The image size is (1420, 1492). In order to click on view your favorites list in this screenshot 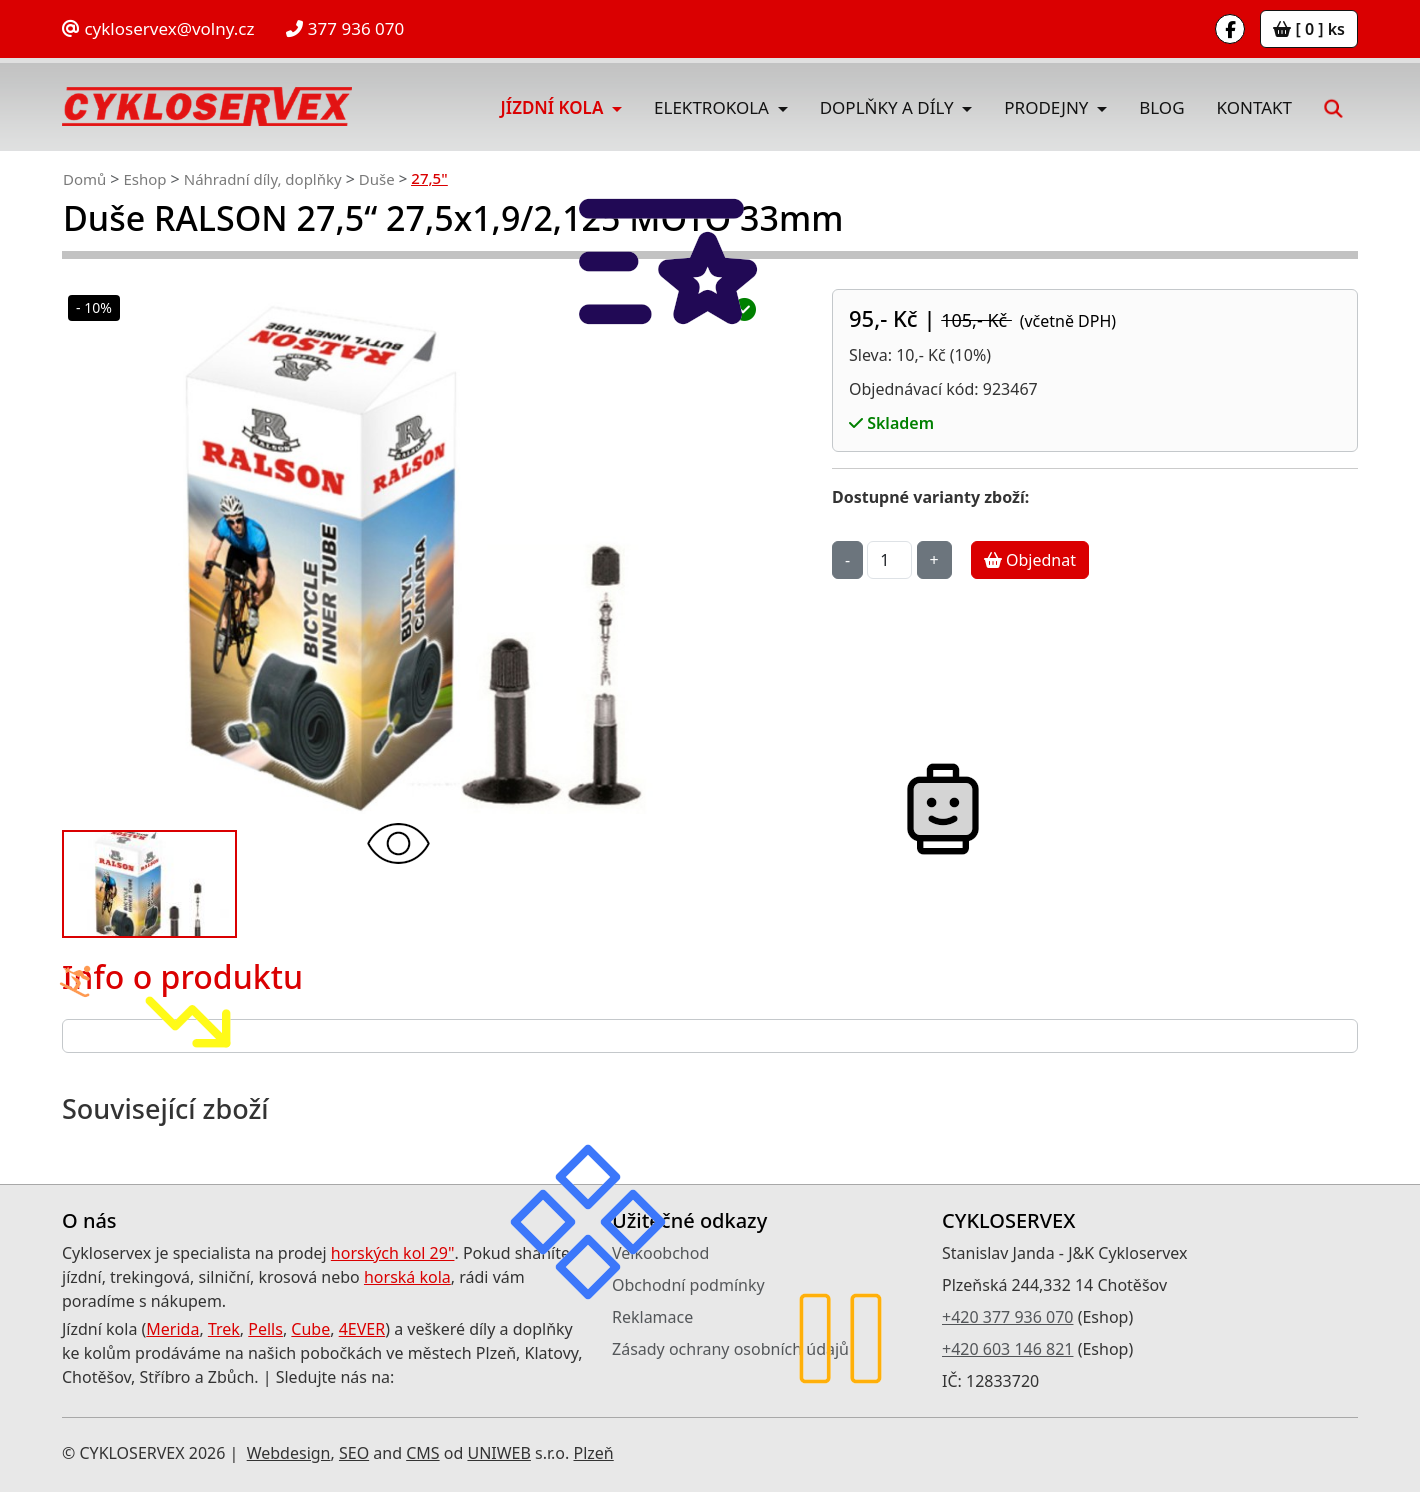, I will do `click(661, 261)`.